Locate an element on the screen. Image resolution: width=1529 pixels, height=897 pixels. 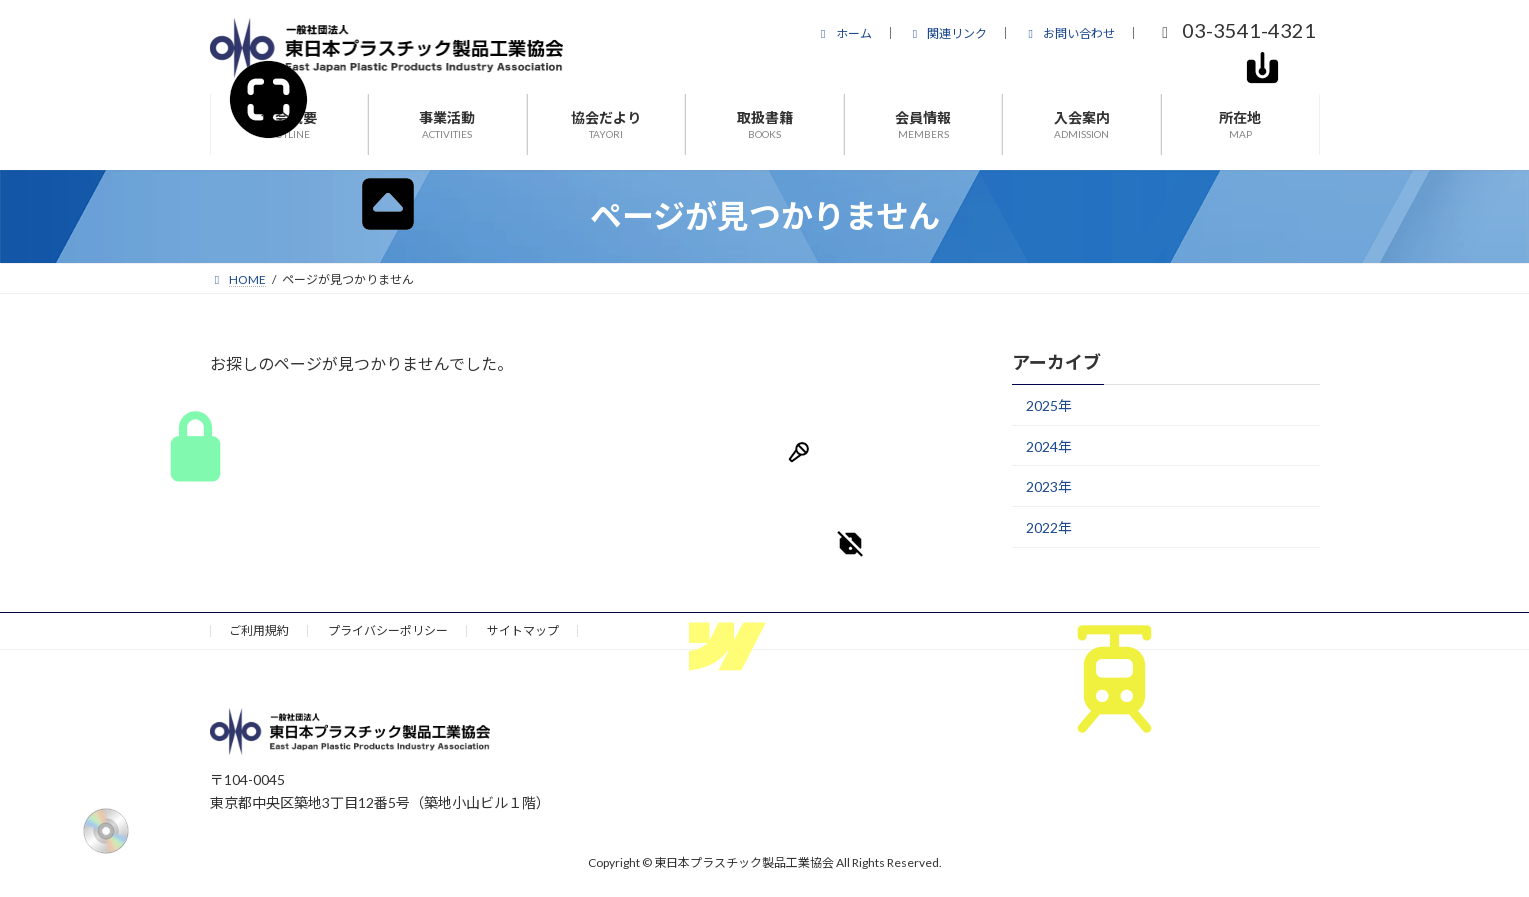
disable or turn off reporting is located at coordinates (850, 543).